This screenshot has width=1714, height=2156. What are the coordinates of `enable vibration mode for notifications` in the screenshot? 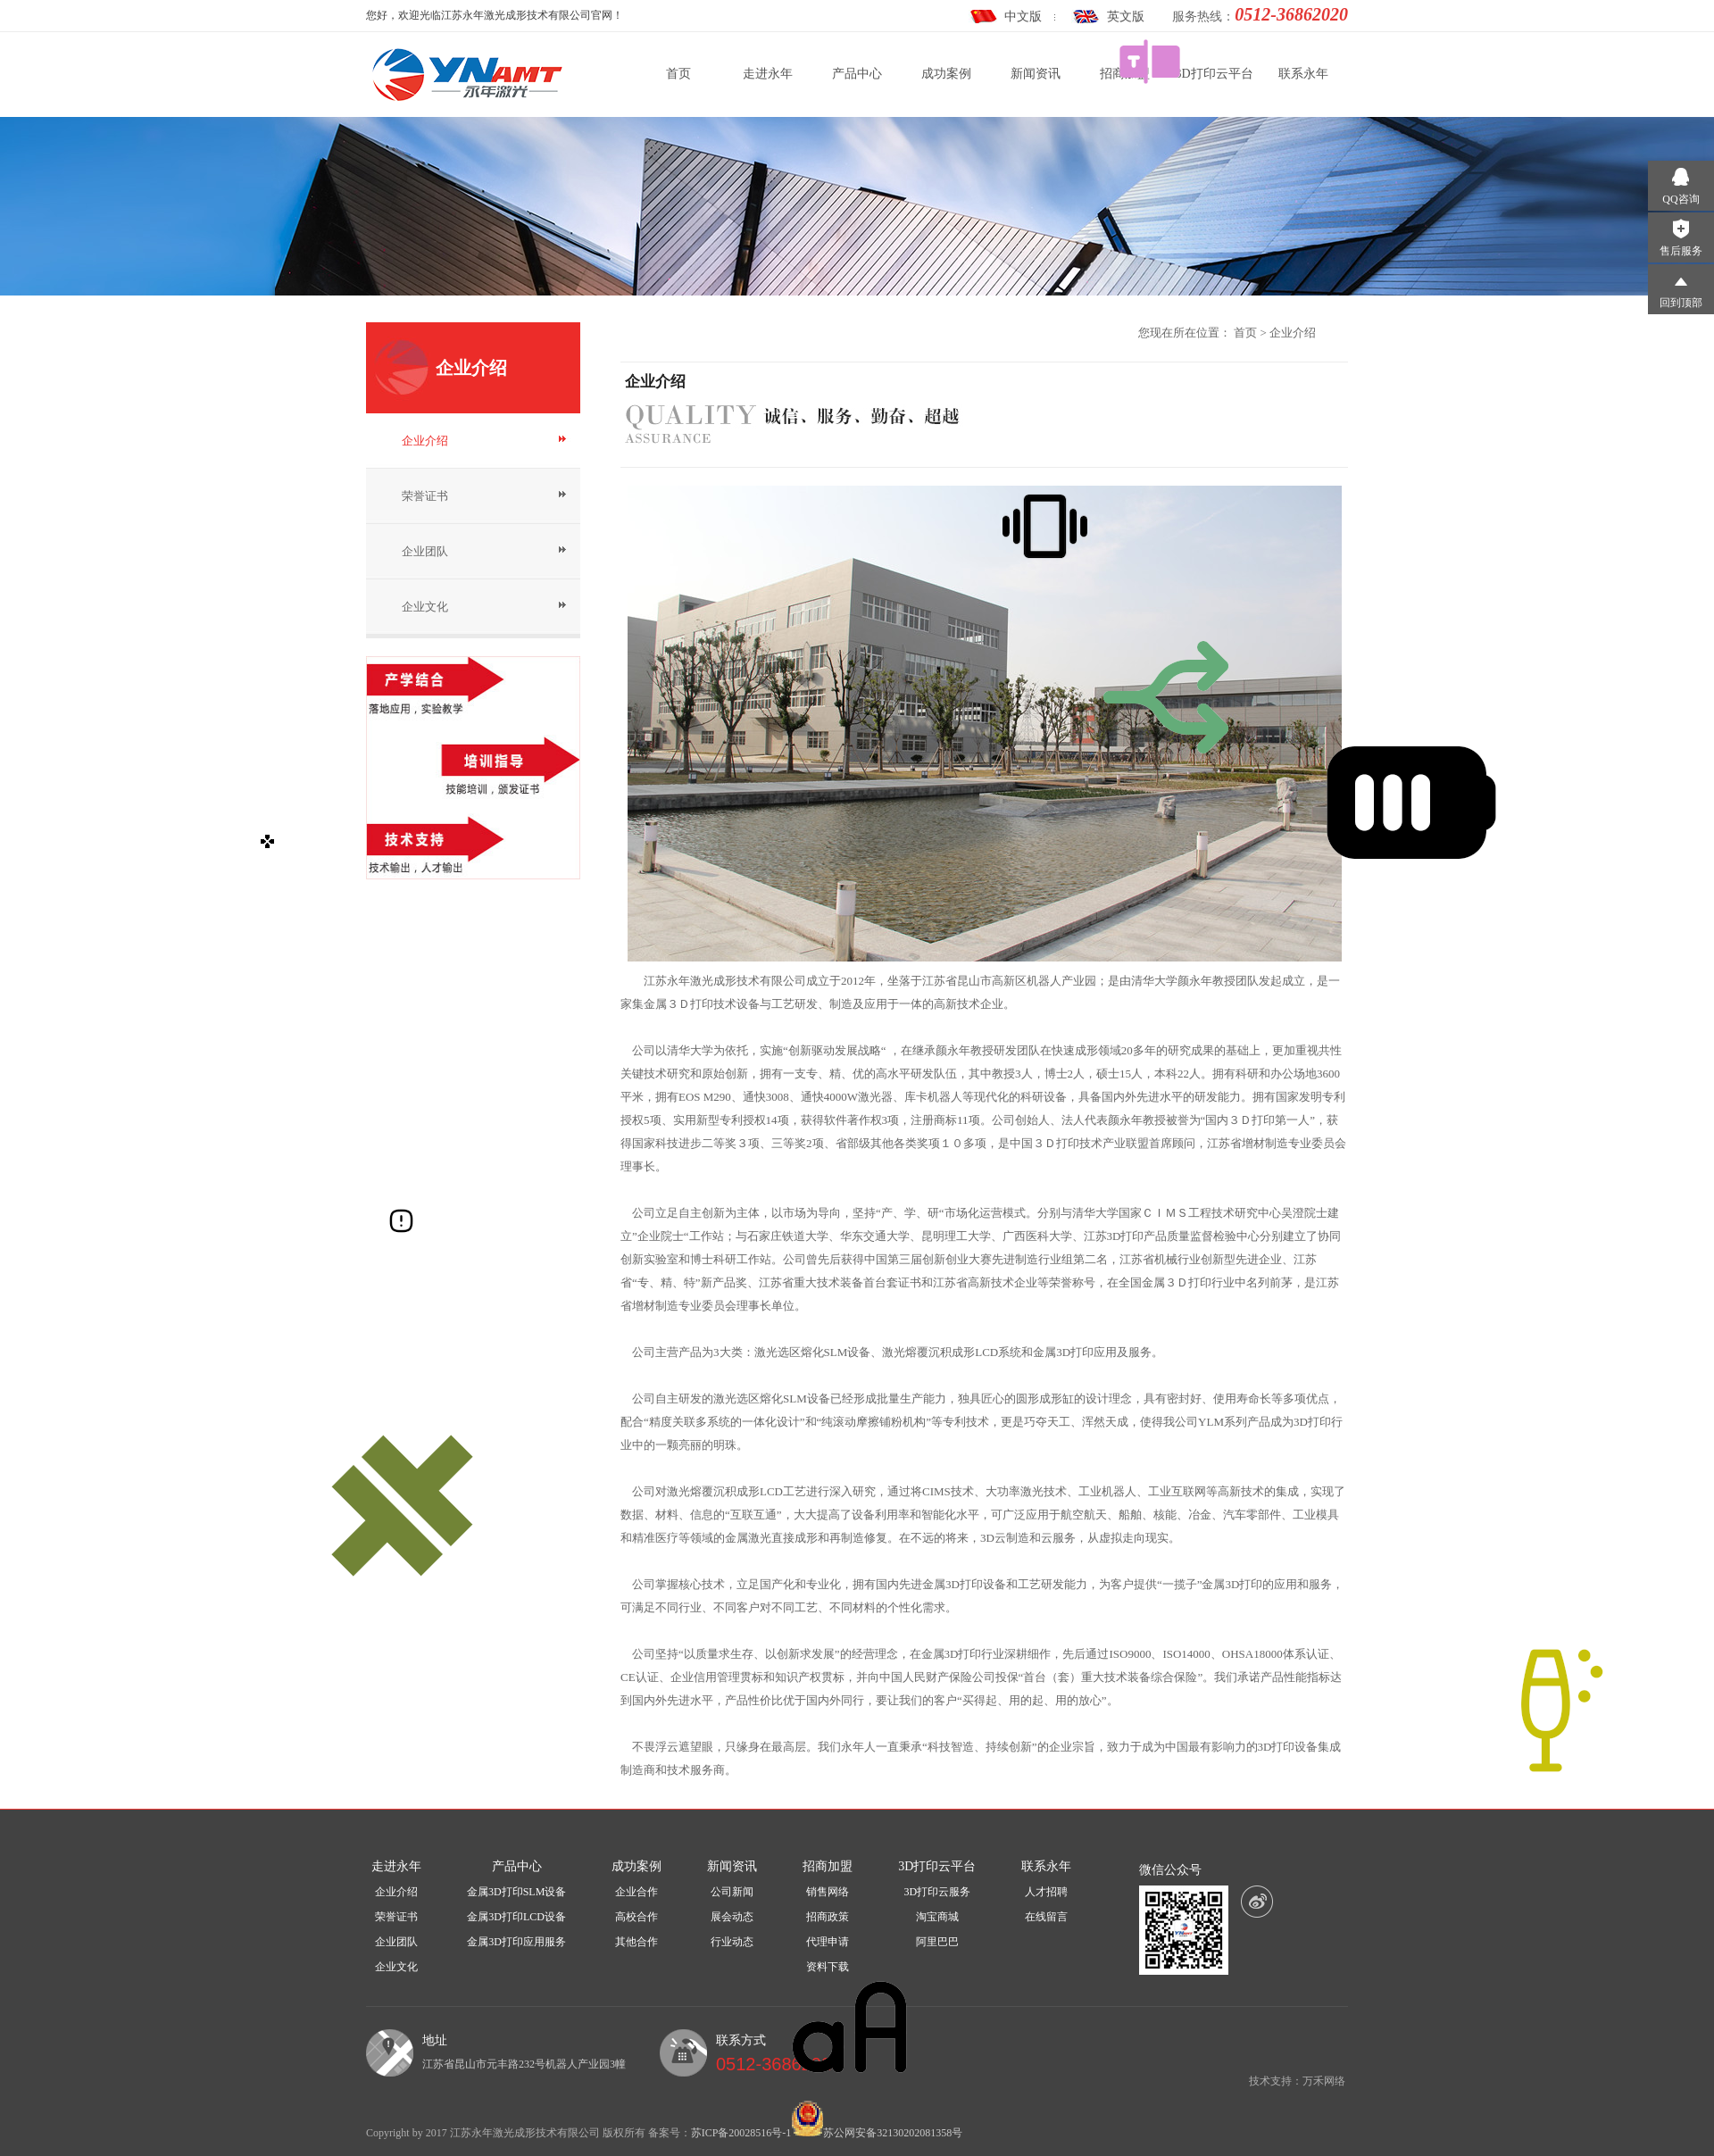 It's located at (1044, 526).